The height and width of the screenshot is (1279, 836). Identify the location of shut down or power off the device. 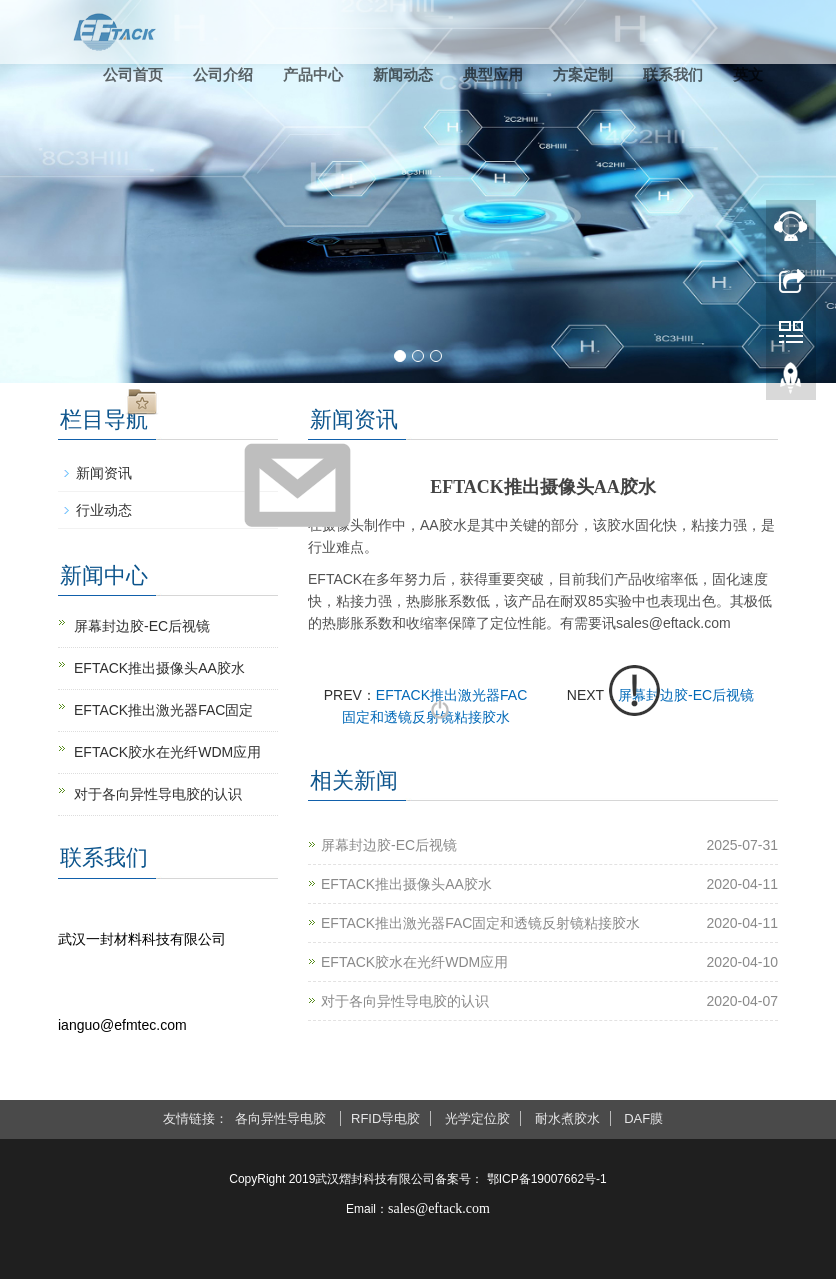
(440, 710).